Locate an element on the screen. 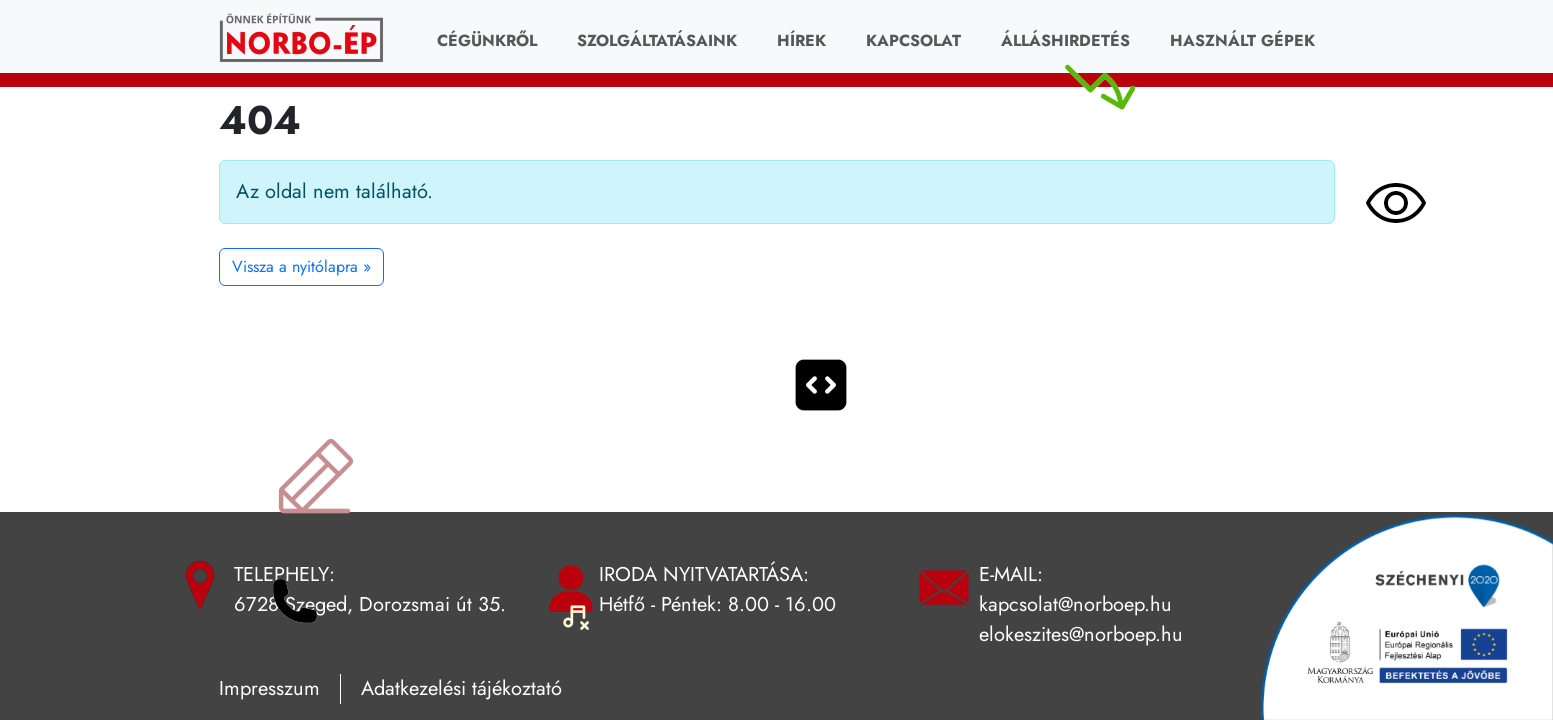 This screenshot has width=1553, height=720. indicates a declining trend or decreasing value is located at coordinates (1100, 87).